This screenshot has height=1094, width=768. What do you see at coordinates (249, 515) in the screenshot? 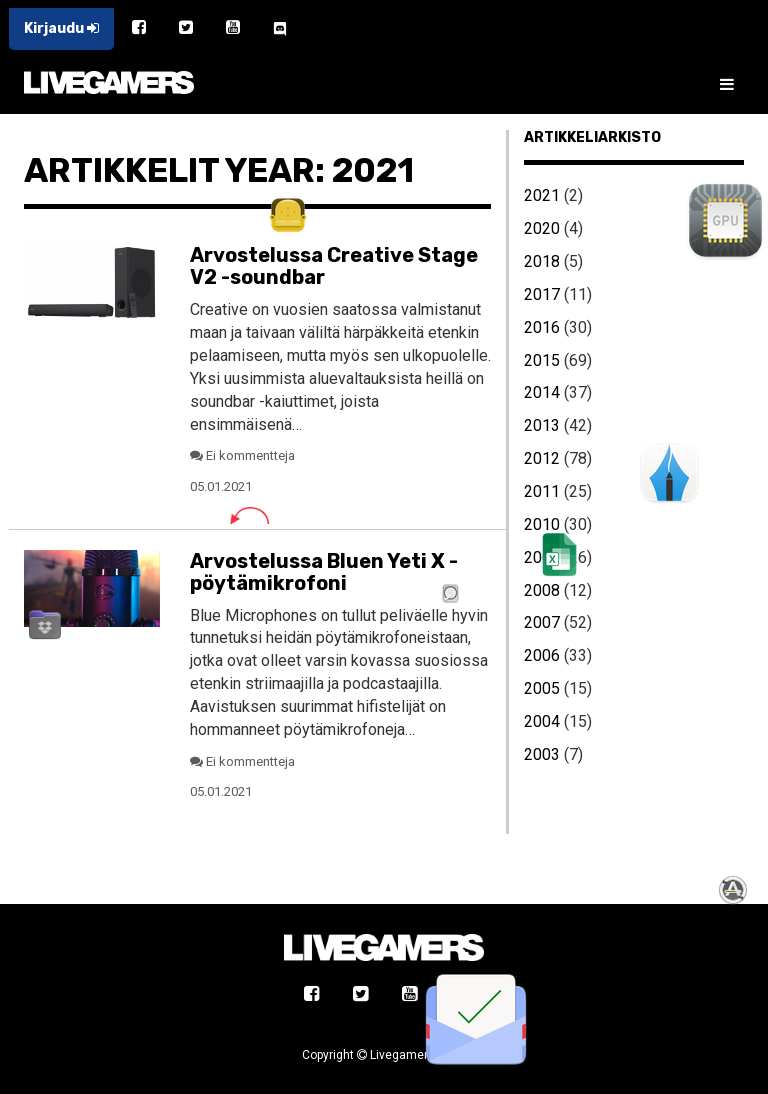
I see `undo the last action` at bounding box center [249, 515].